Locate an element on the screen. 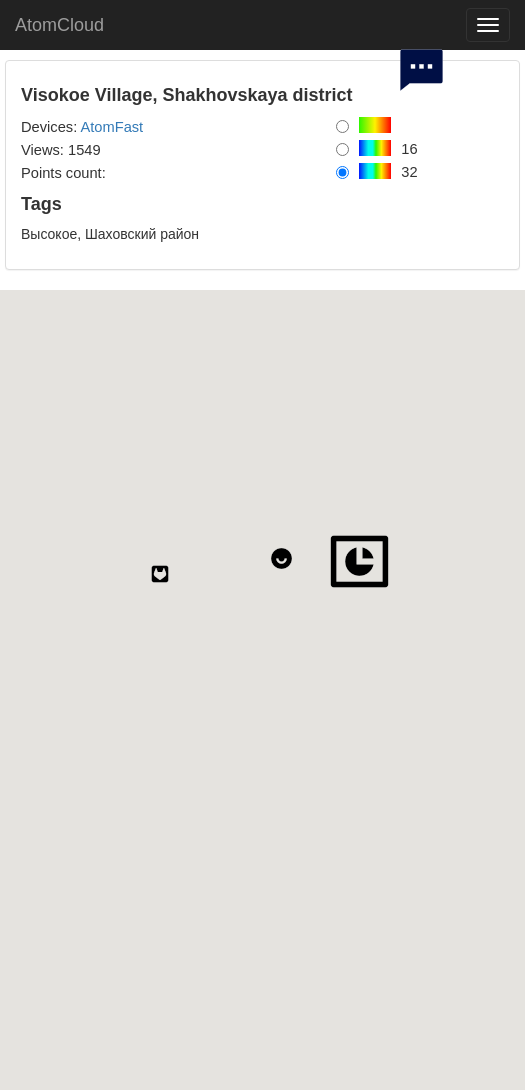 Image resolution: width=525 pixels, height=1090 pixels. open GitLab repository is located at coordinates (160, 574).